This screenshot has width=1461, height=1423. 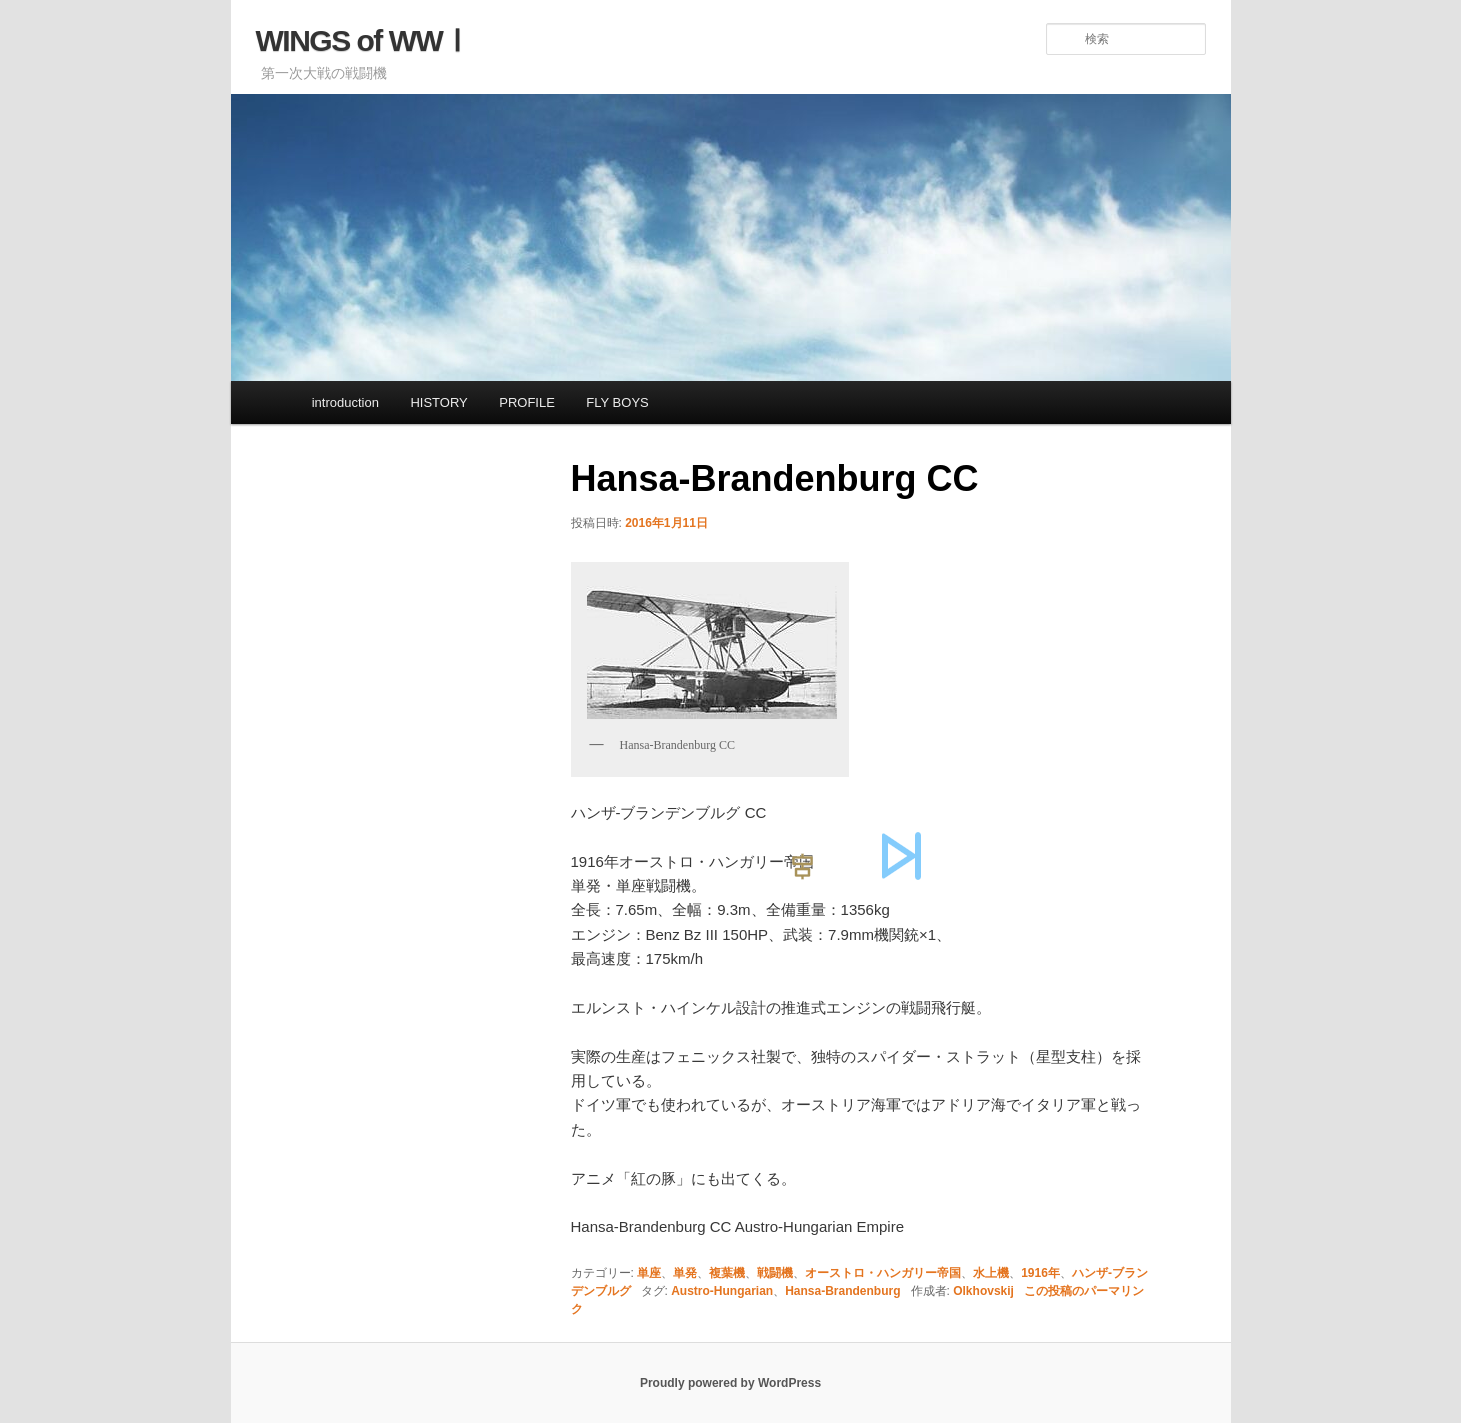 What do you see at coordinates (903, 856) in the screenshot?
I see `skip to the next track` at bounding box center [903, 856].